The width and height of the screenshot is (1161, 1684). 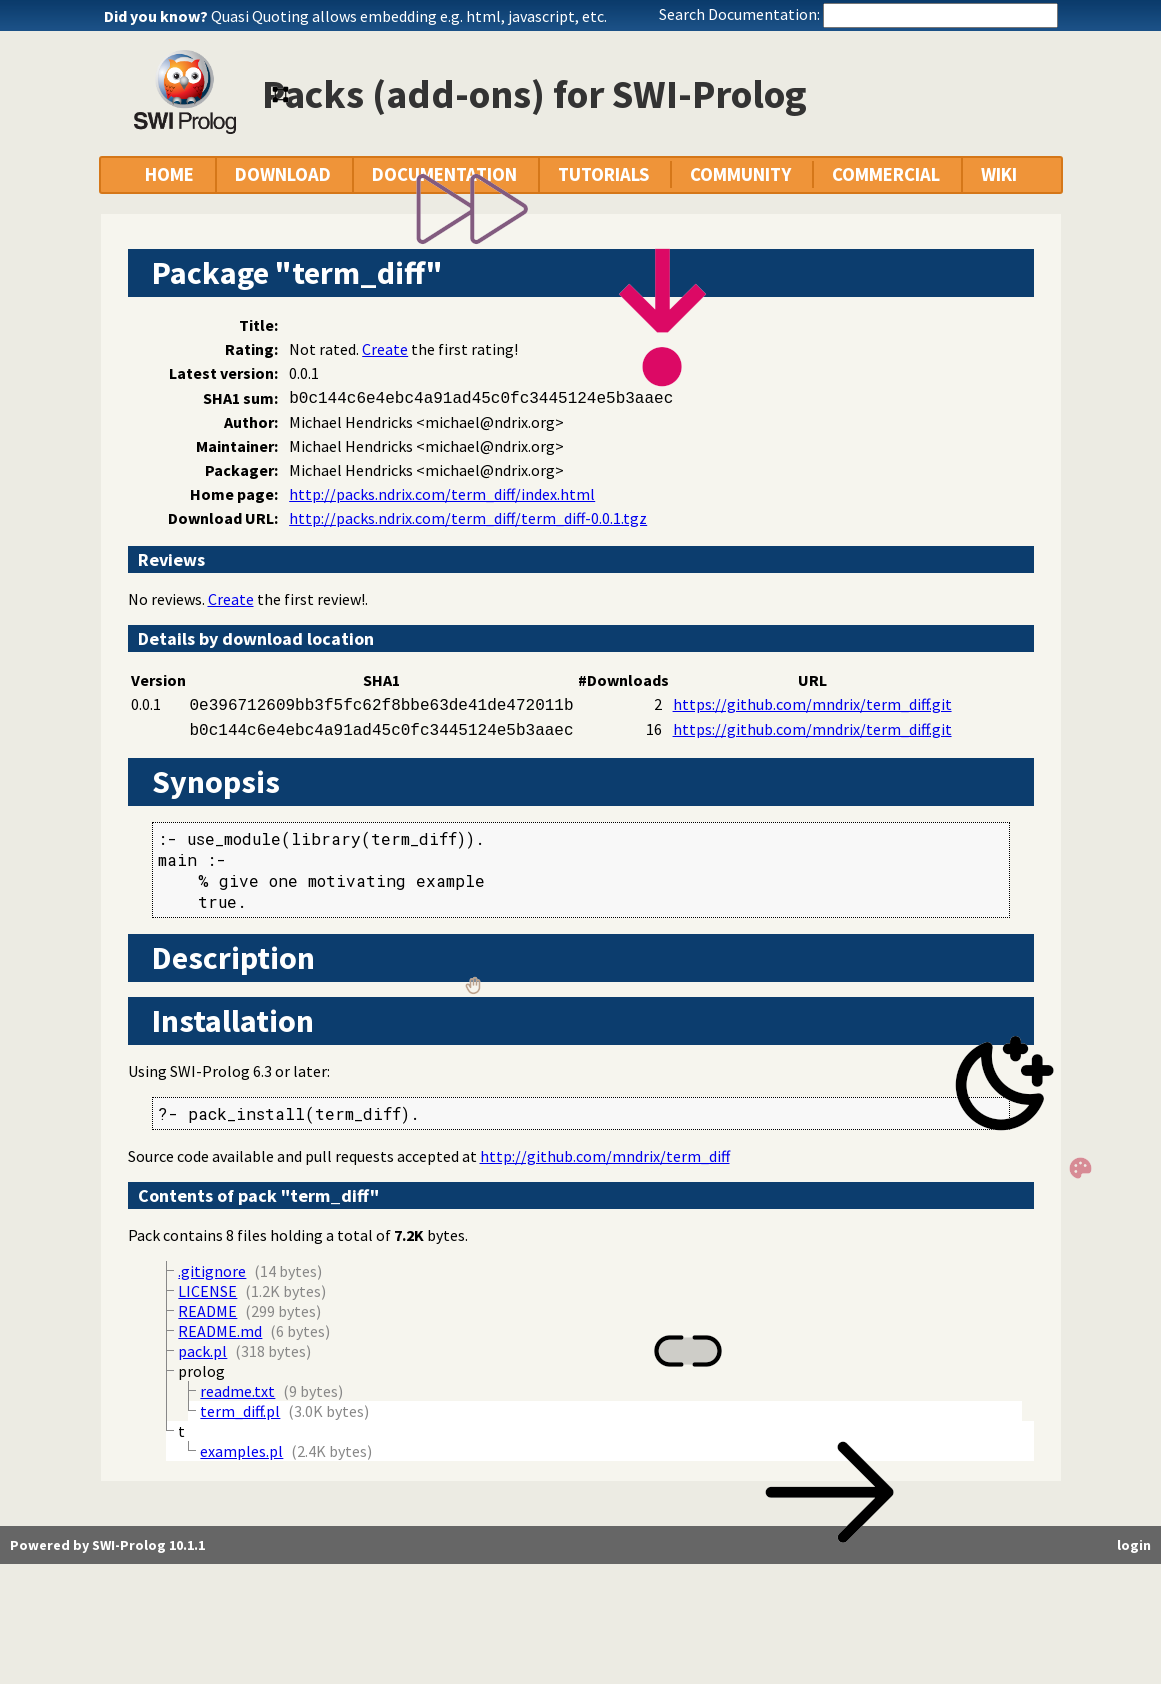 What do you see at coordinates (473, 985) in the screenshot?
I see `stop or pause an action` at bounding box center [473, 985].